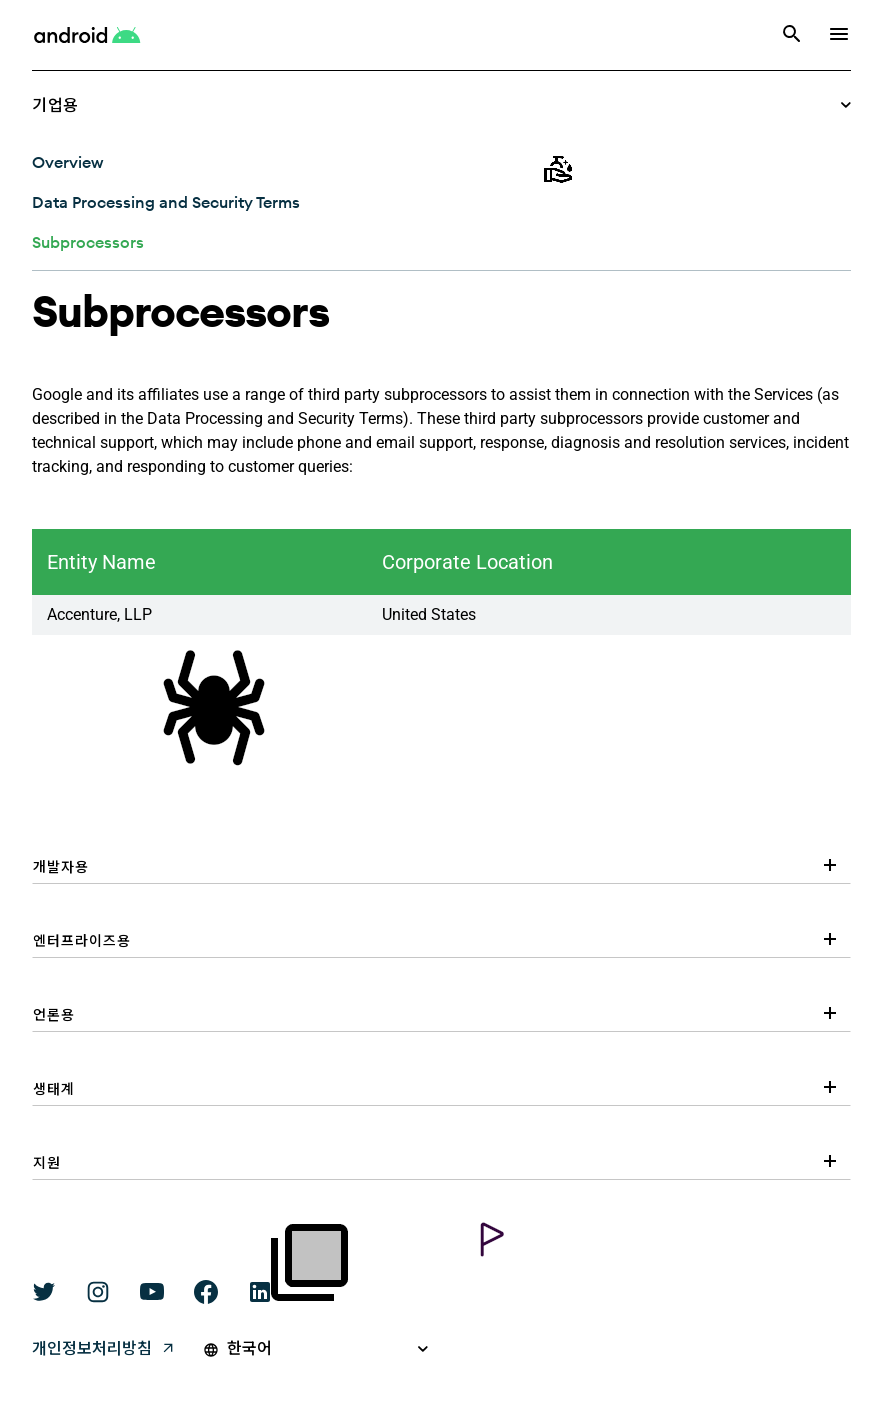 This screenshot has height=1417, width=883. Describe the element at coordinates (491, 1239) in the screenshot. I see `flag or mark an item for review` at that location.